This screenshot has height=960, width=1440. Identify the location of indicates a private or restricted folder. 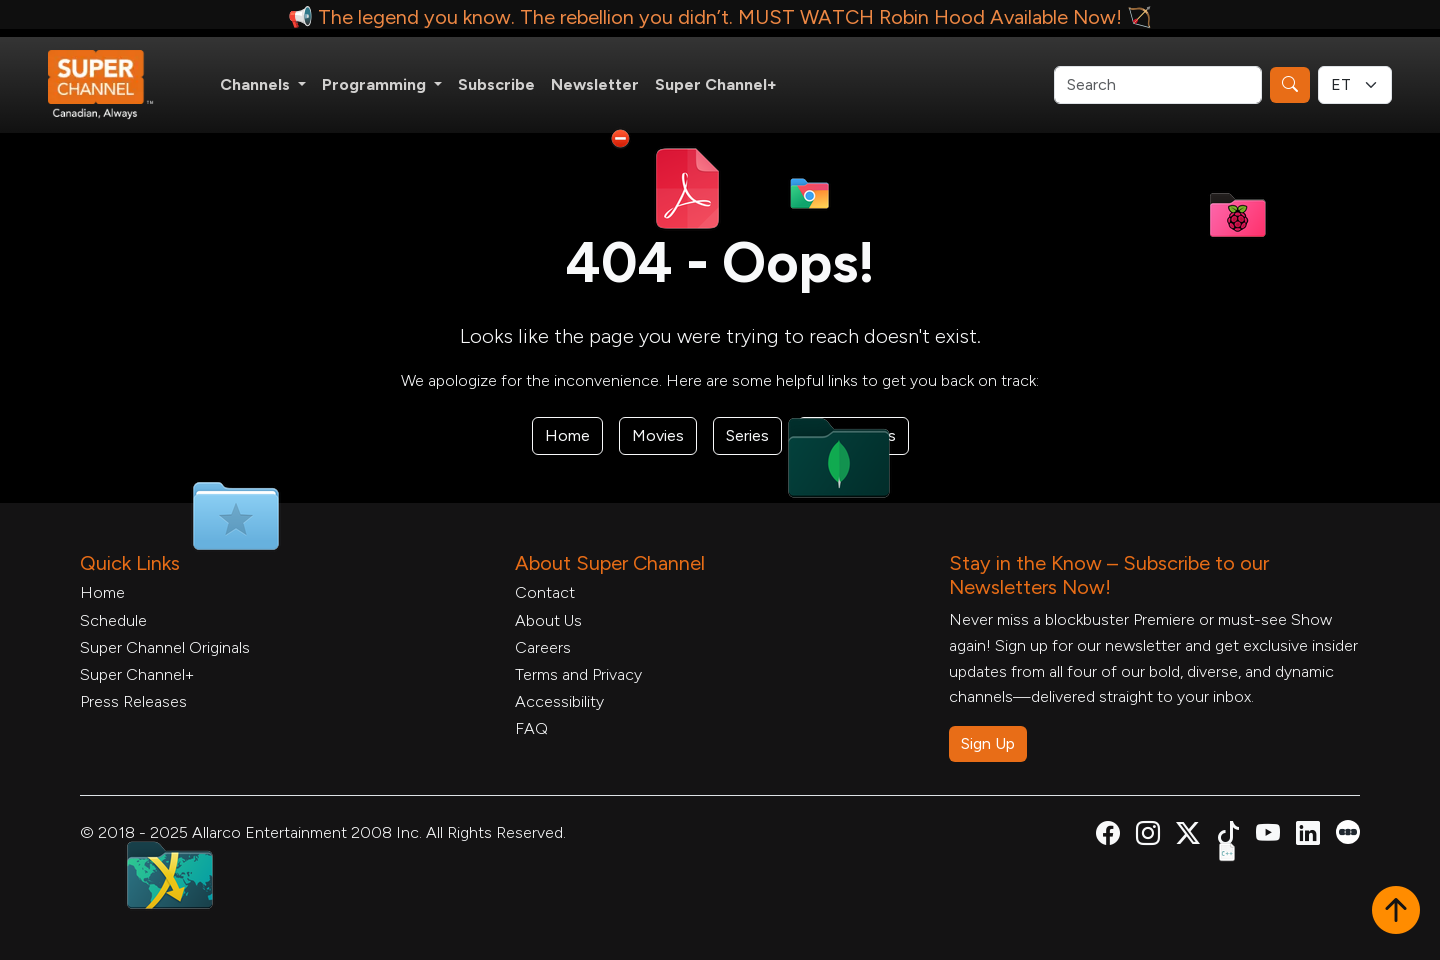
(586, 112).